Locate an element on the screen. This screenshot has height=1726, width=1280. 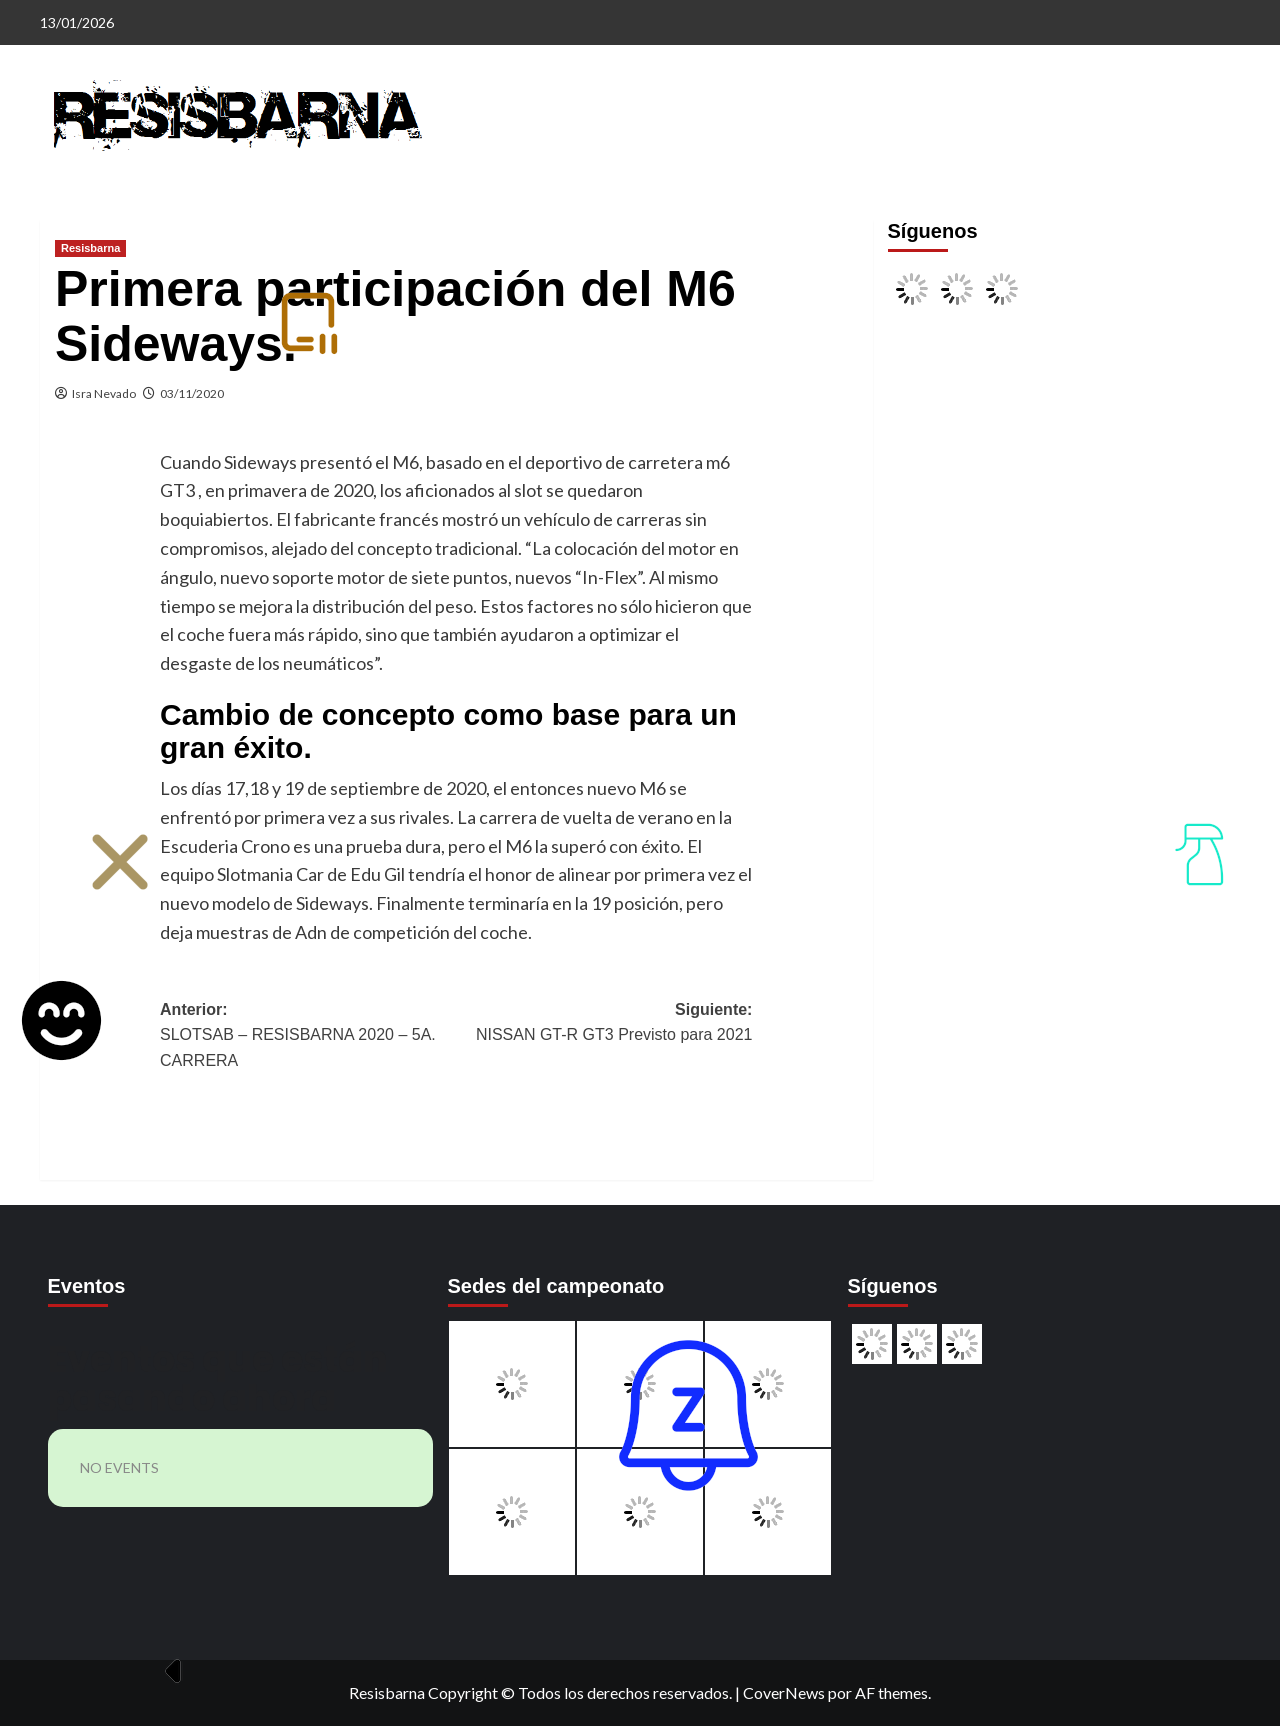
snooze notifications is located at coordinates (688, 1415).